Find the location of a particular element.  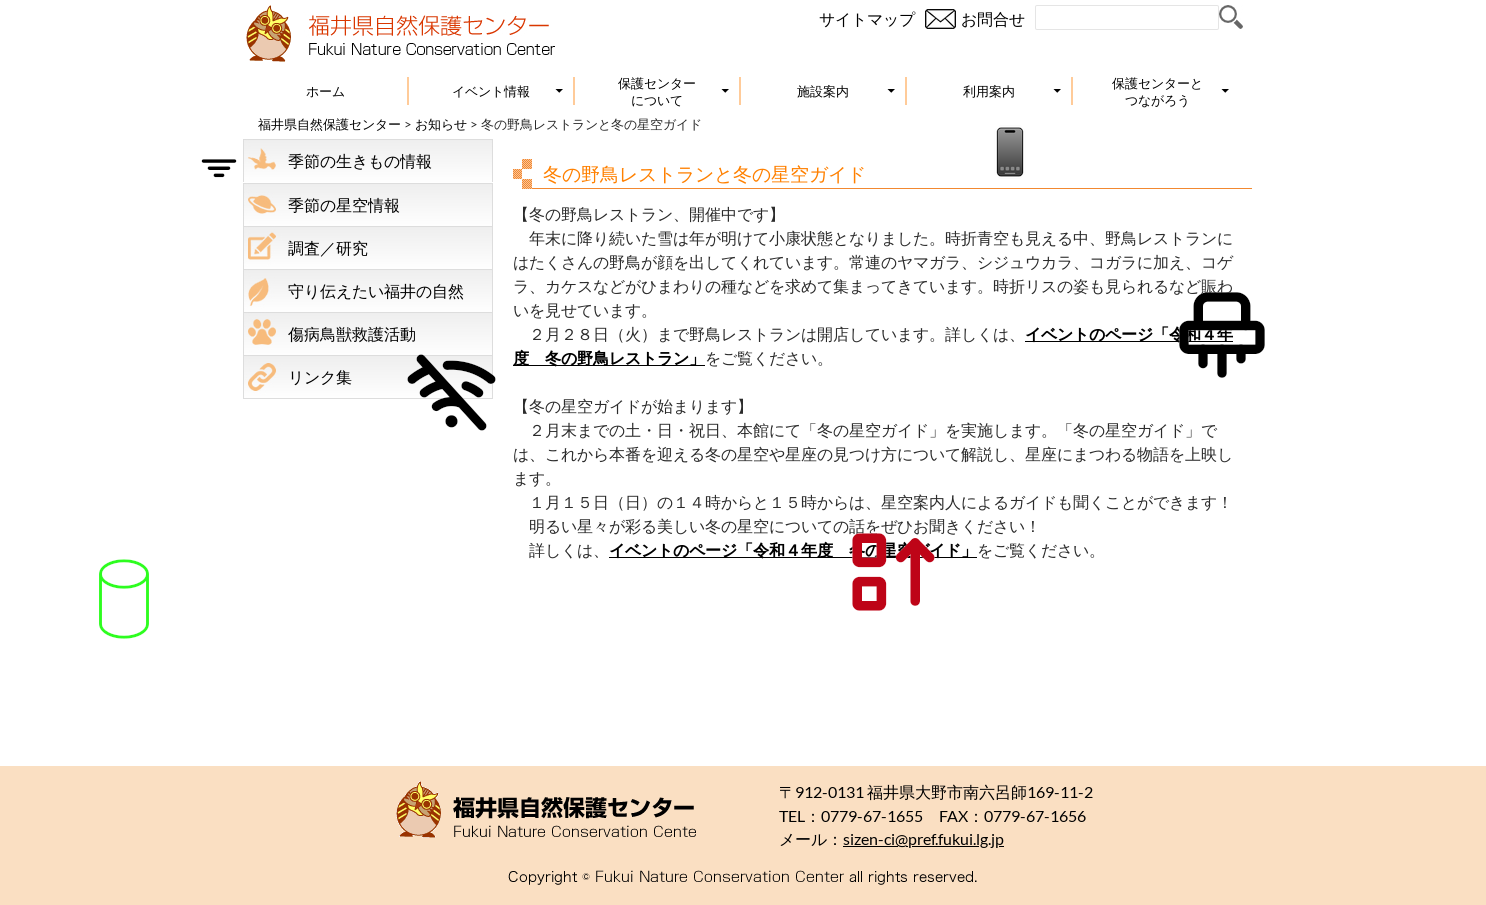

sort items in ascending order is located at coordinates (891, 572).